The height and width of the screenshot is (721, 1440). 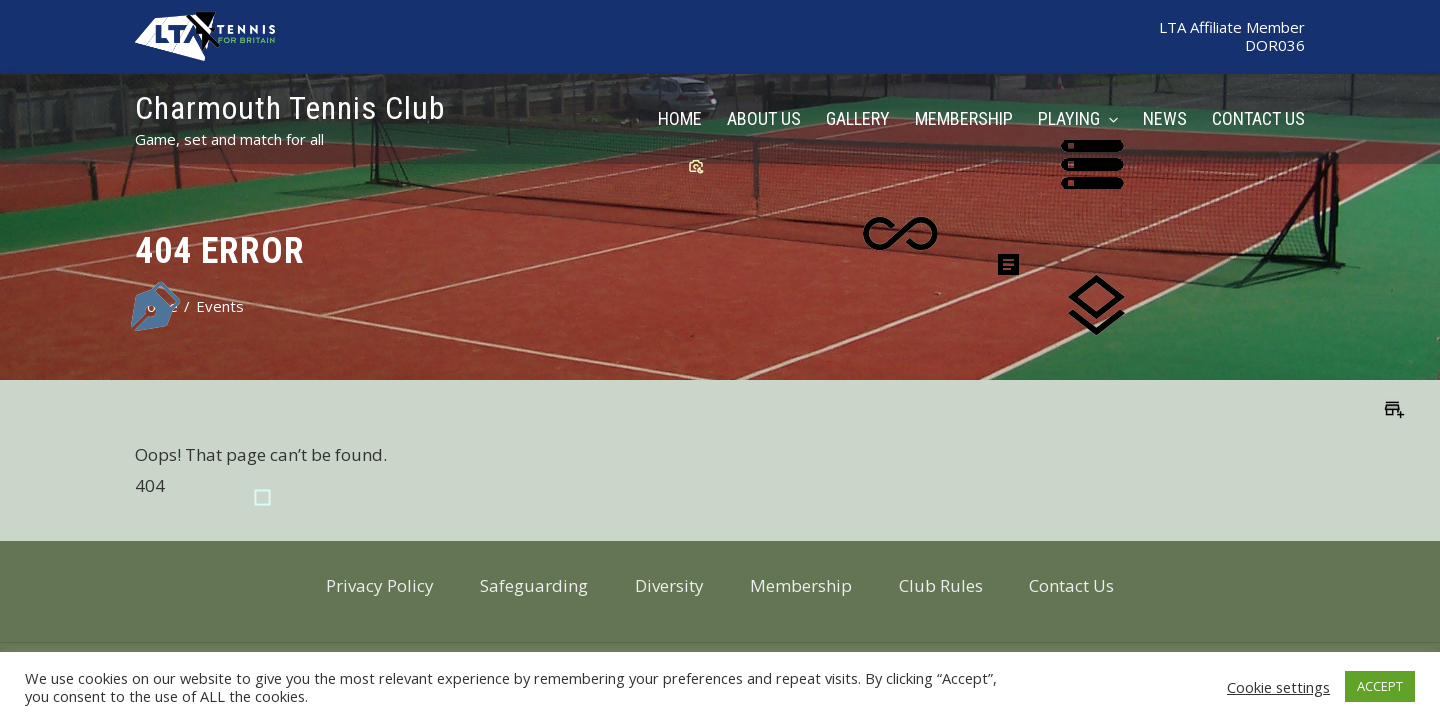 I want to click on add a new business location, so click(x=1394, y=408).